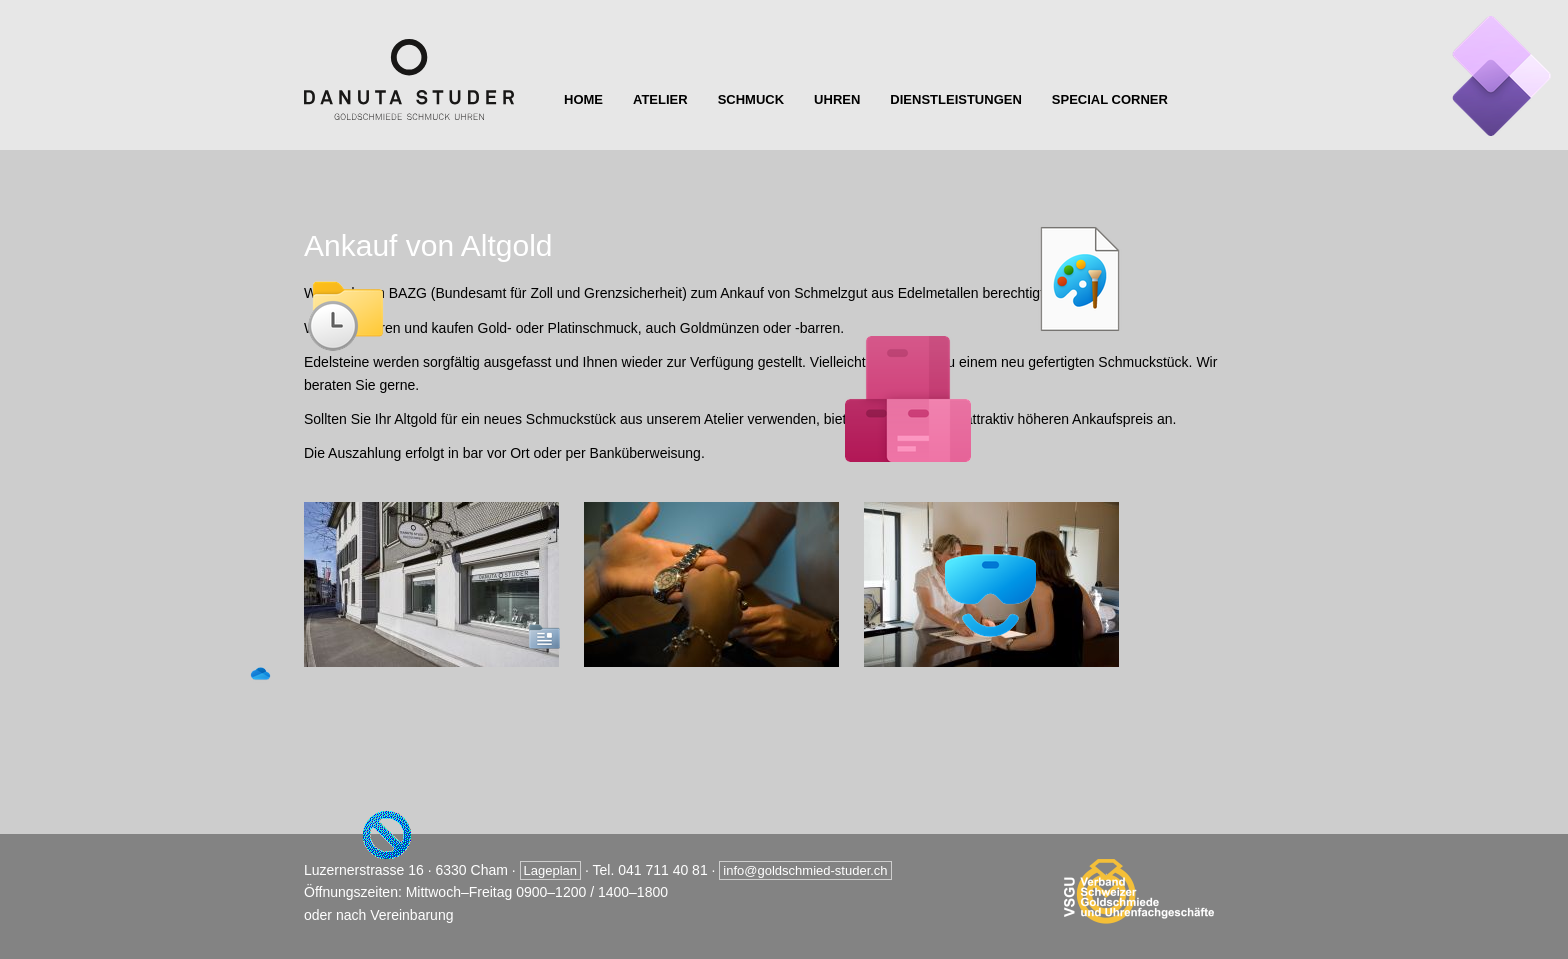  I want to click on Microsoft OneDrive cloud storage status indicator, so click(260, 673).